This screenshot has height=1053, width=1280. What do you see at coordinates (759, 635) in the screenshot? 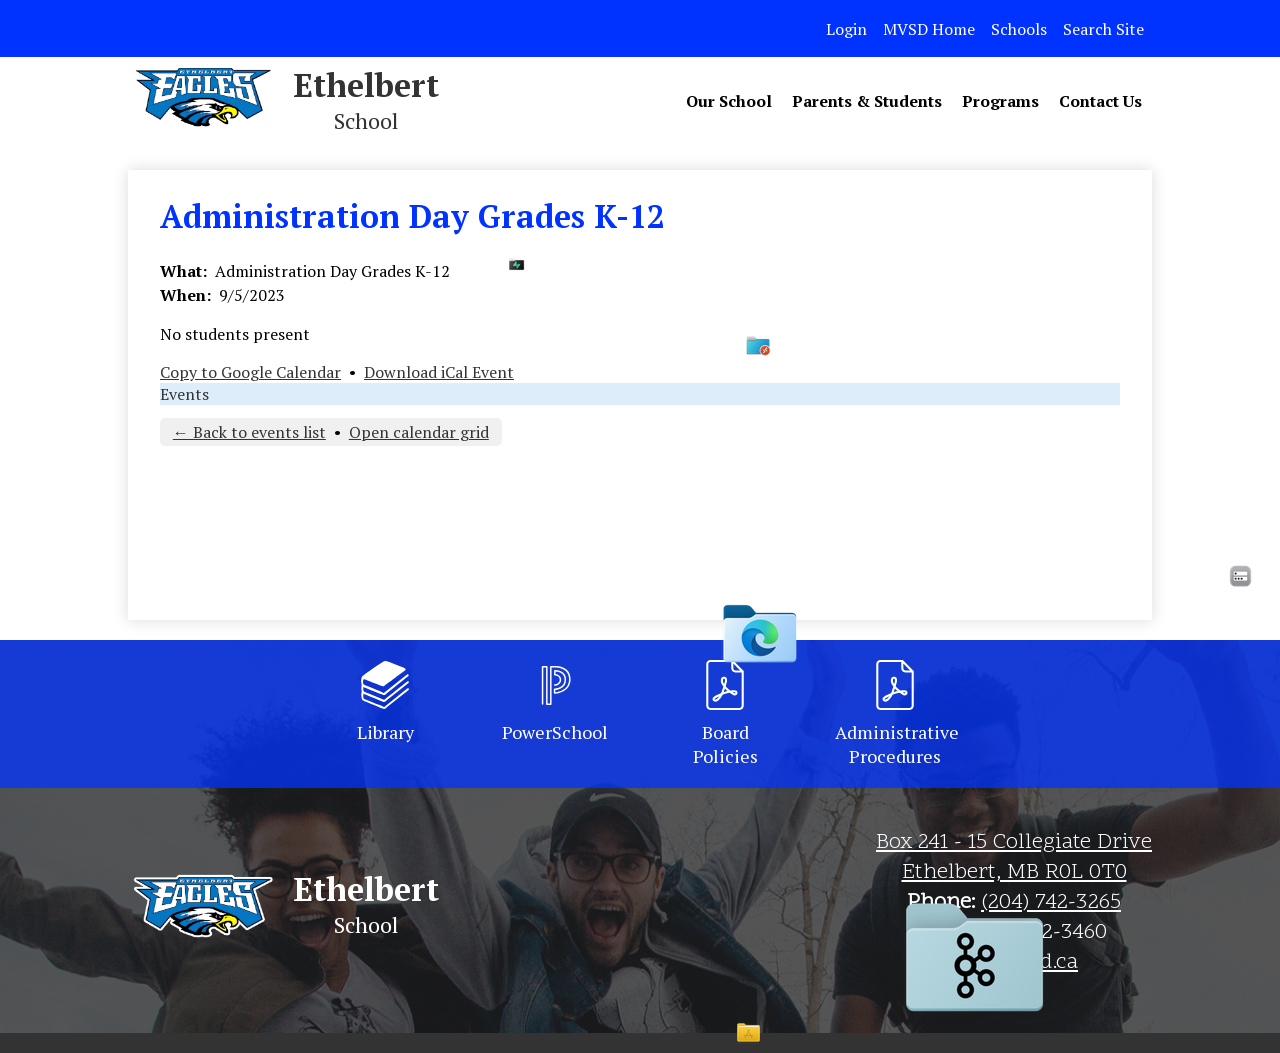
I see `open folder containing microsoft edge files` at bounding box center [759, 635].